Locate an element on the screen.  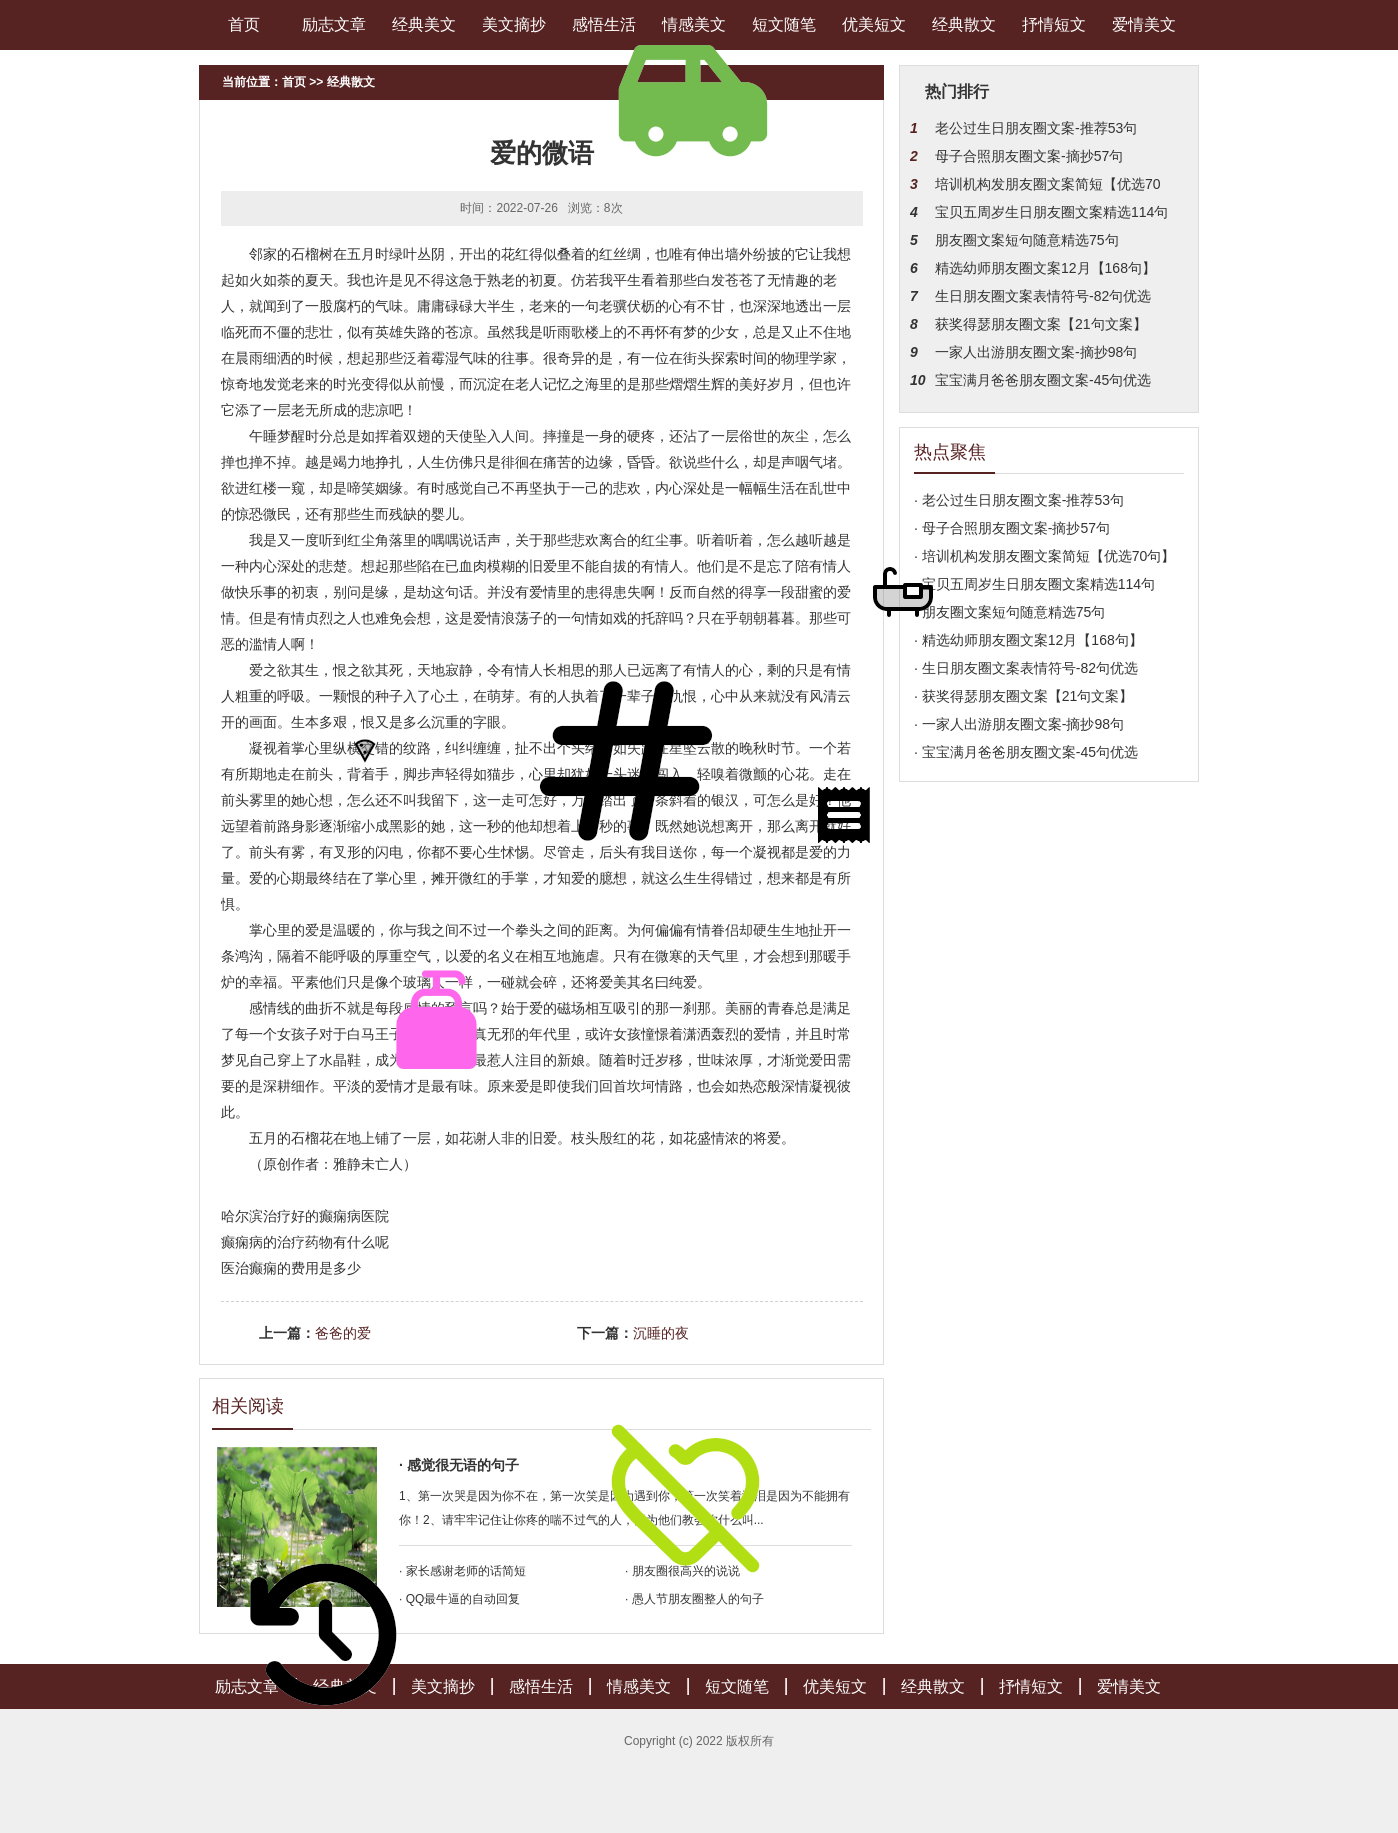
indicates bathroom amenity in a listing is located at coordinates (903, 593).